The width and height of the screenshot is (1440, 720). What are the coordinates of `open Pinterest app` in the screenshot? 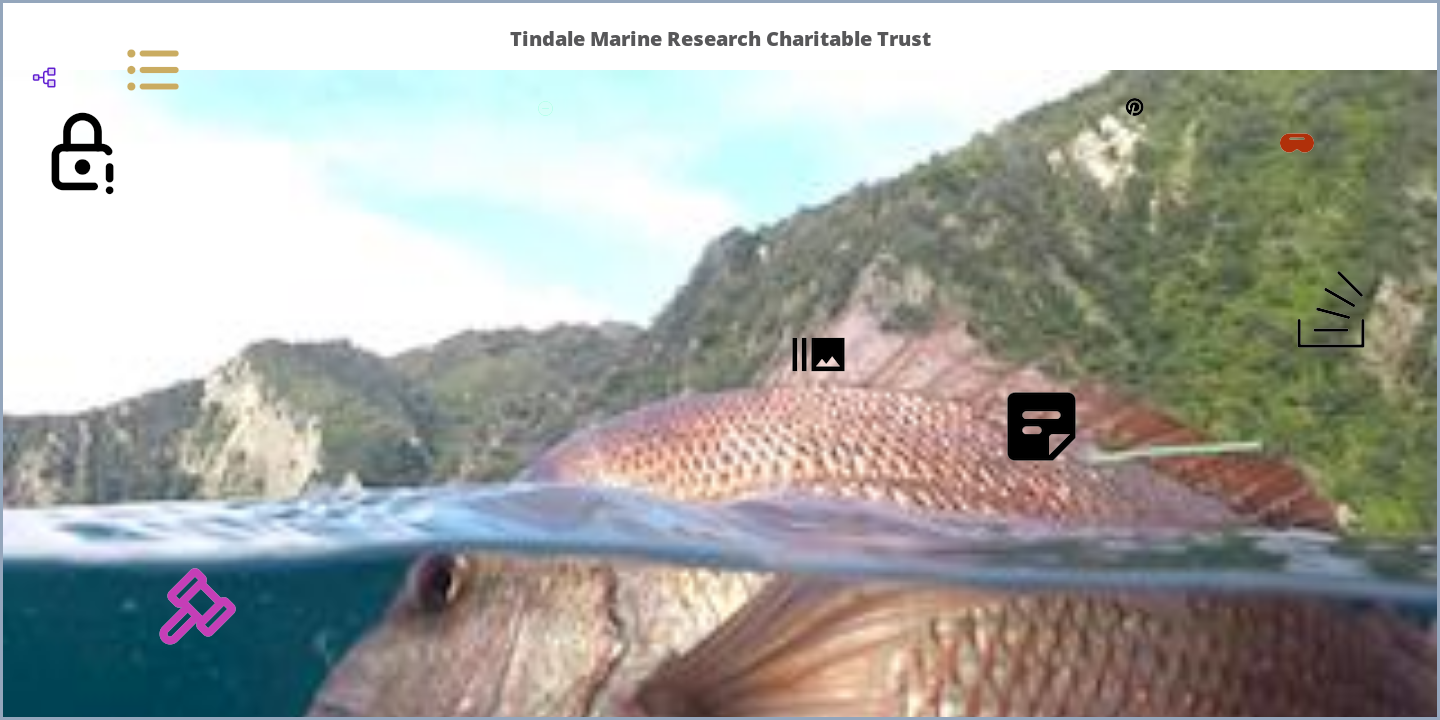 It's located at (1134, 107).